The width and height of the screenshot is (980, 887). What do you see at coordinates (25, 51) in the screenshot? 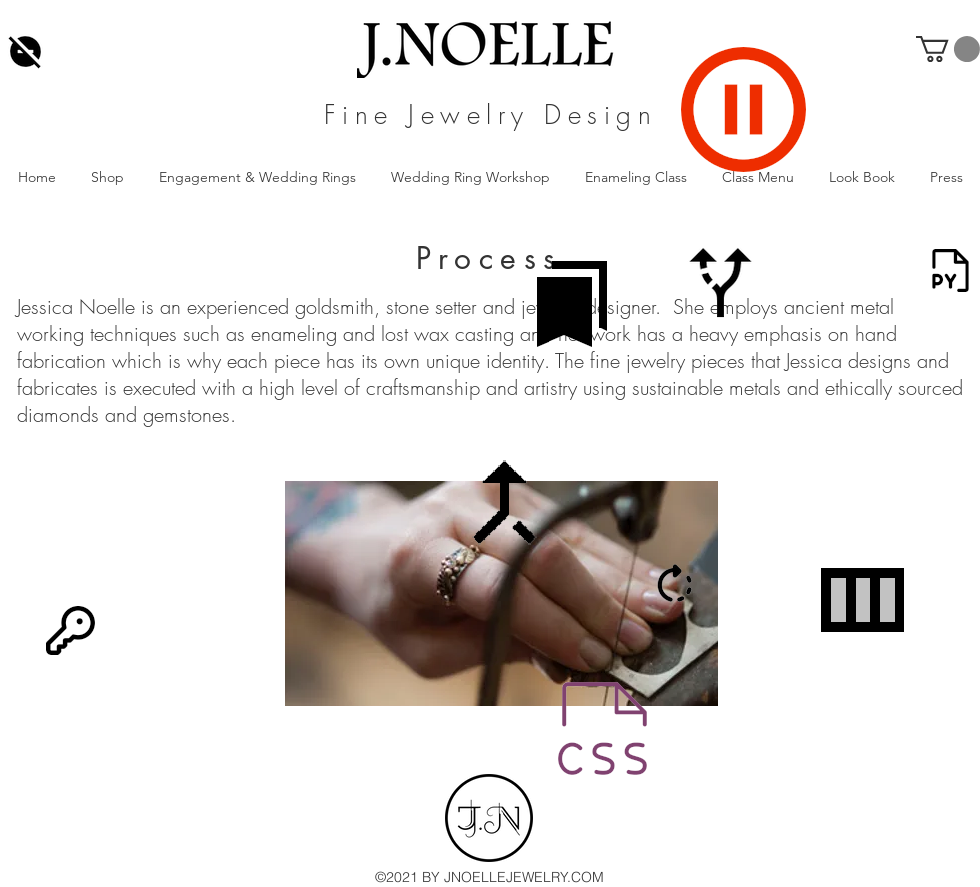
I see `do not disturb mode is disabled` at bounding box center [25, 51].